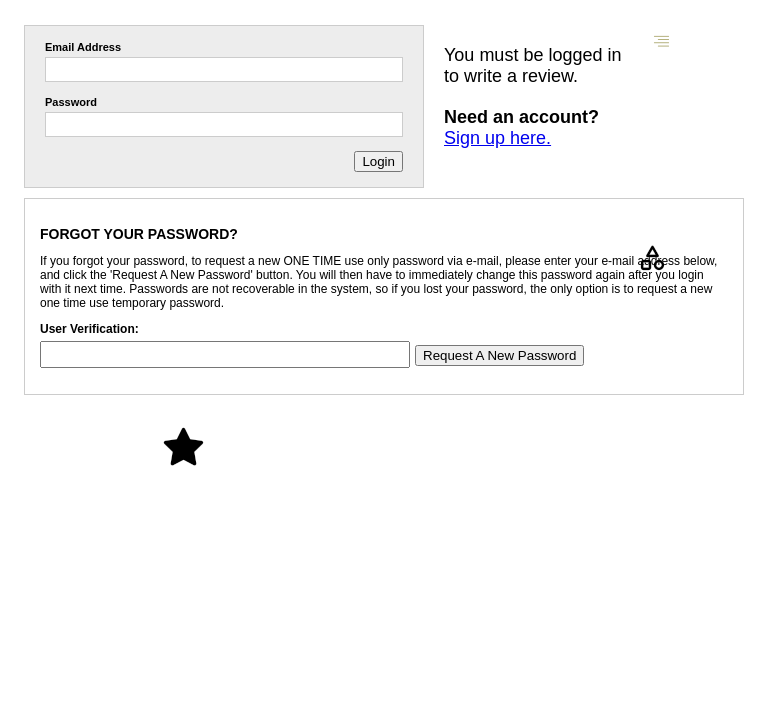 This screenshot has width=768, height=720. What do you see at coordinates (652, 258) in the screenshot?
I see `access shape tools or drawing options` at bounding box center [652, 258].